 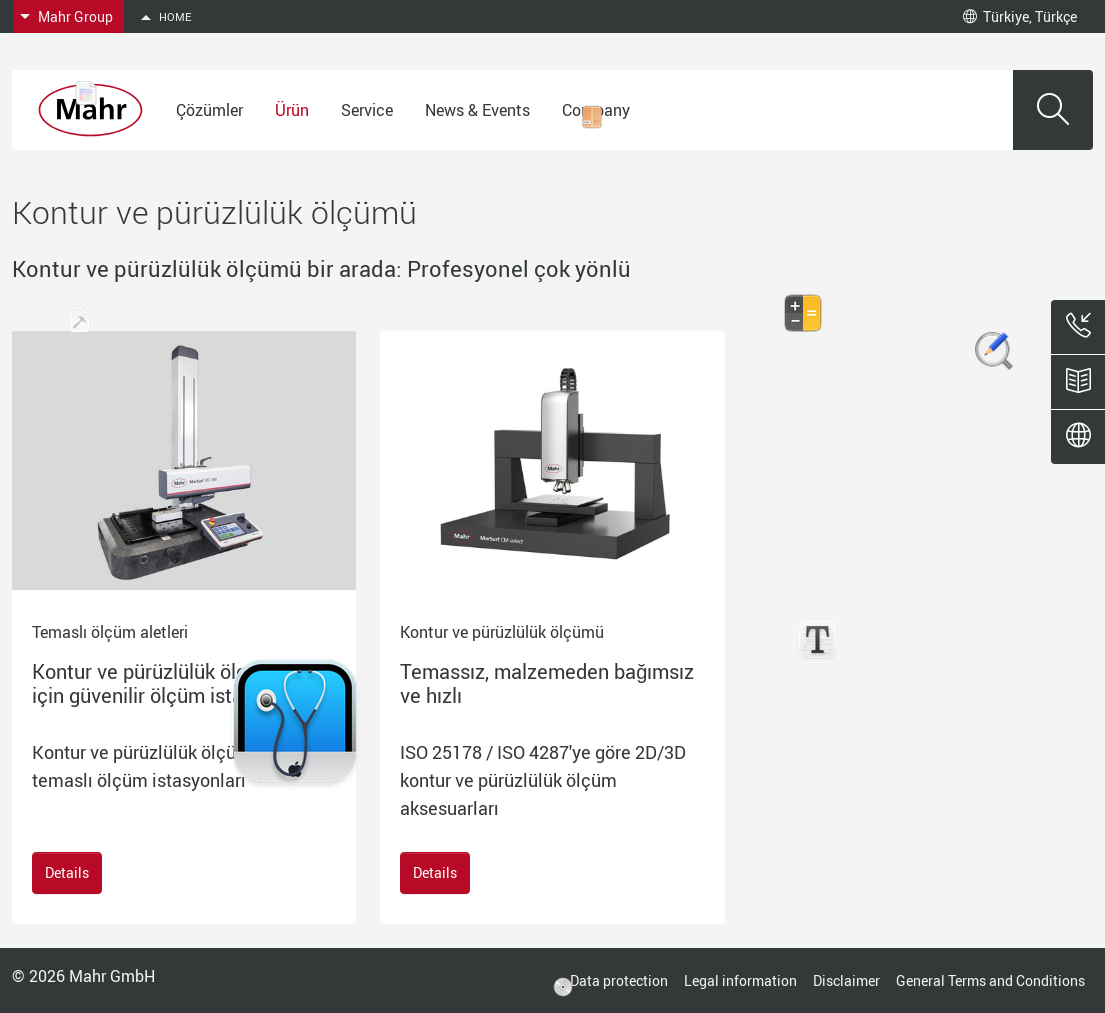 What do you see at coordinates (295, 721) in the screenshot?
I see `open system cleaner utility` at bounding box center [295, 721].